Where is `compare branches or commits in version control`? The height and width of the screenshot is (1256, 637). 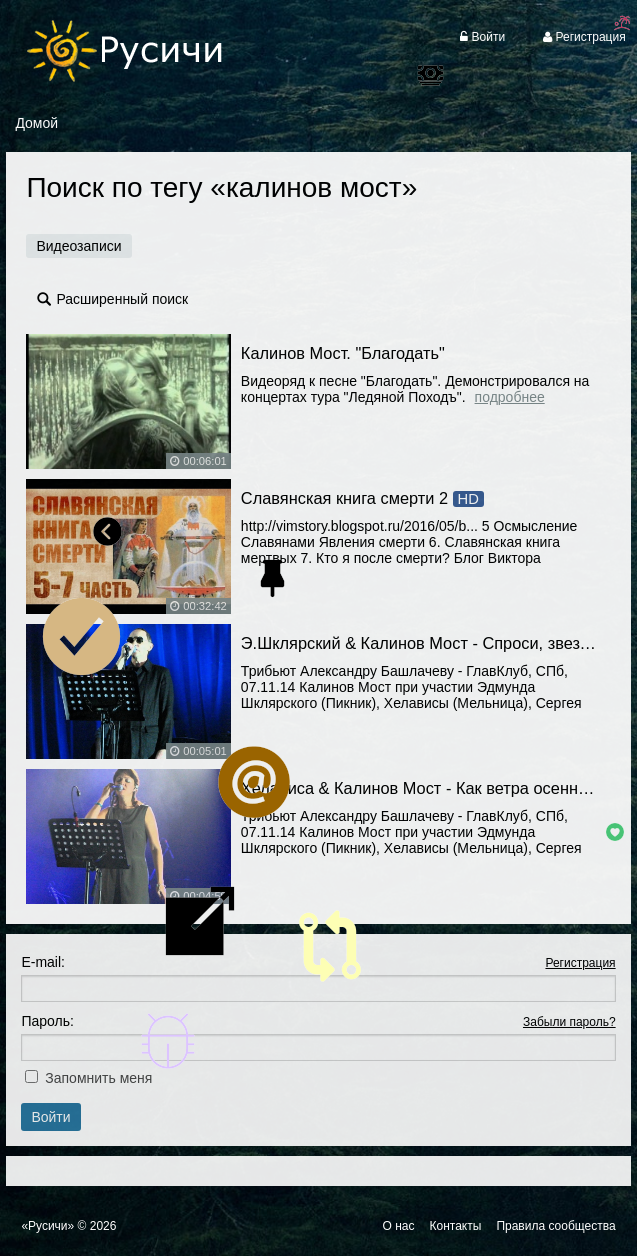 compare branches or commits in version control is located at coordinates (330, 946).